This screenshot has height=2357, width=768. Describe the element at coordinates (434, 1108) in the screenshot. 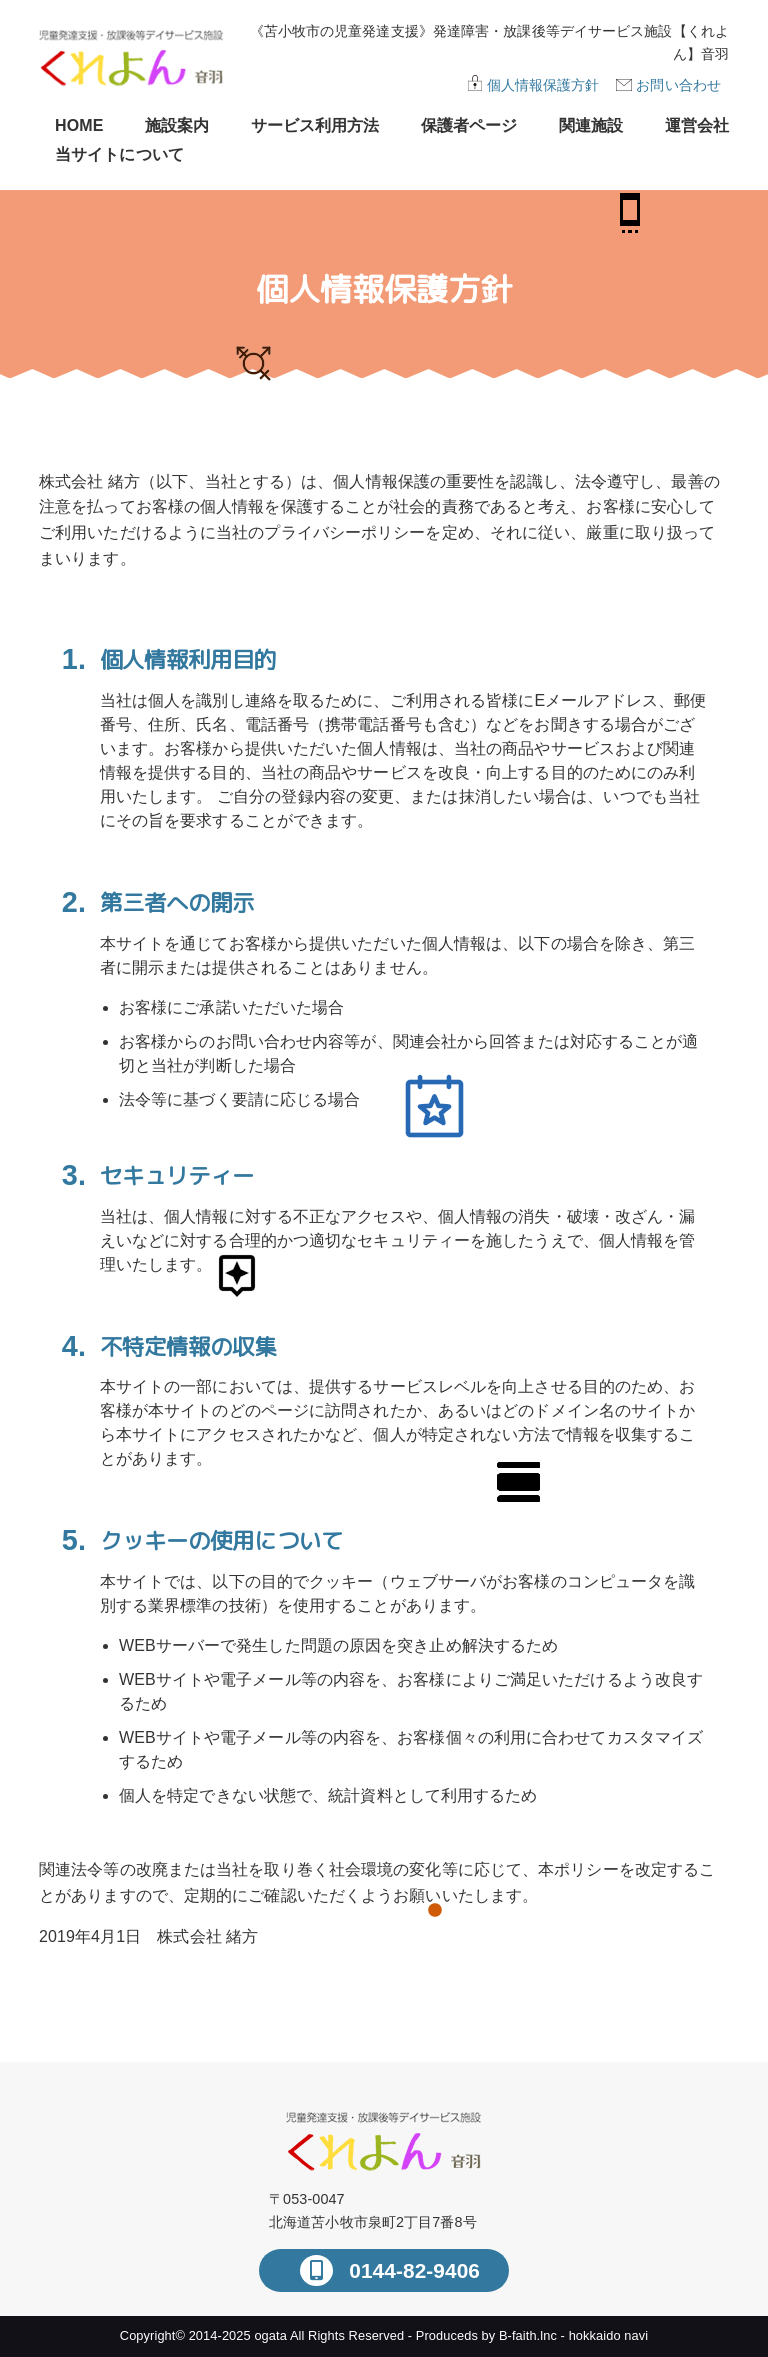

I see `view favorite or starred events` at that location.